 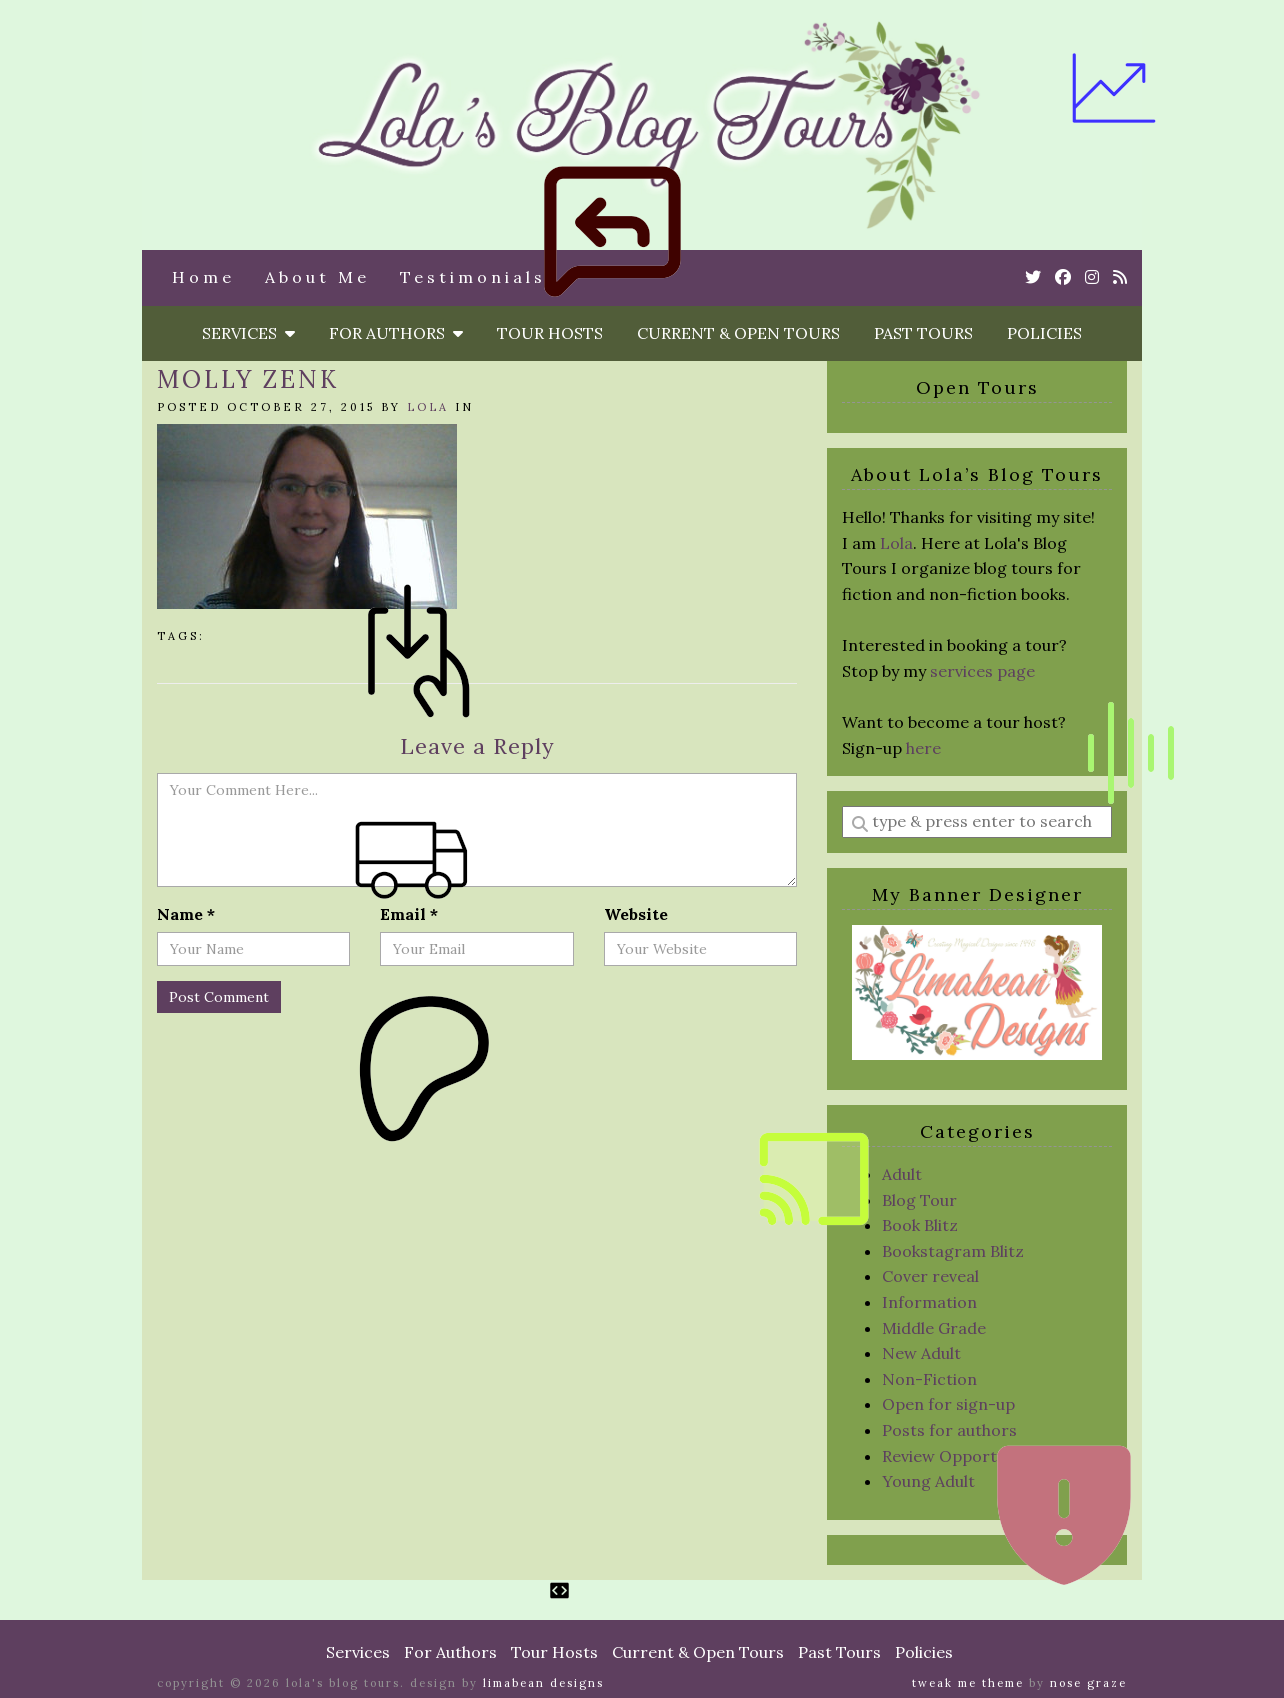 What do you see at coordinates (1064, 1507) in the screenshot?
I see `indicates a security warning or potential threat` at bounding box center [1064, 1507].